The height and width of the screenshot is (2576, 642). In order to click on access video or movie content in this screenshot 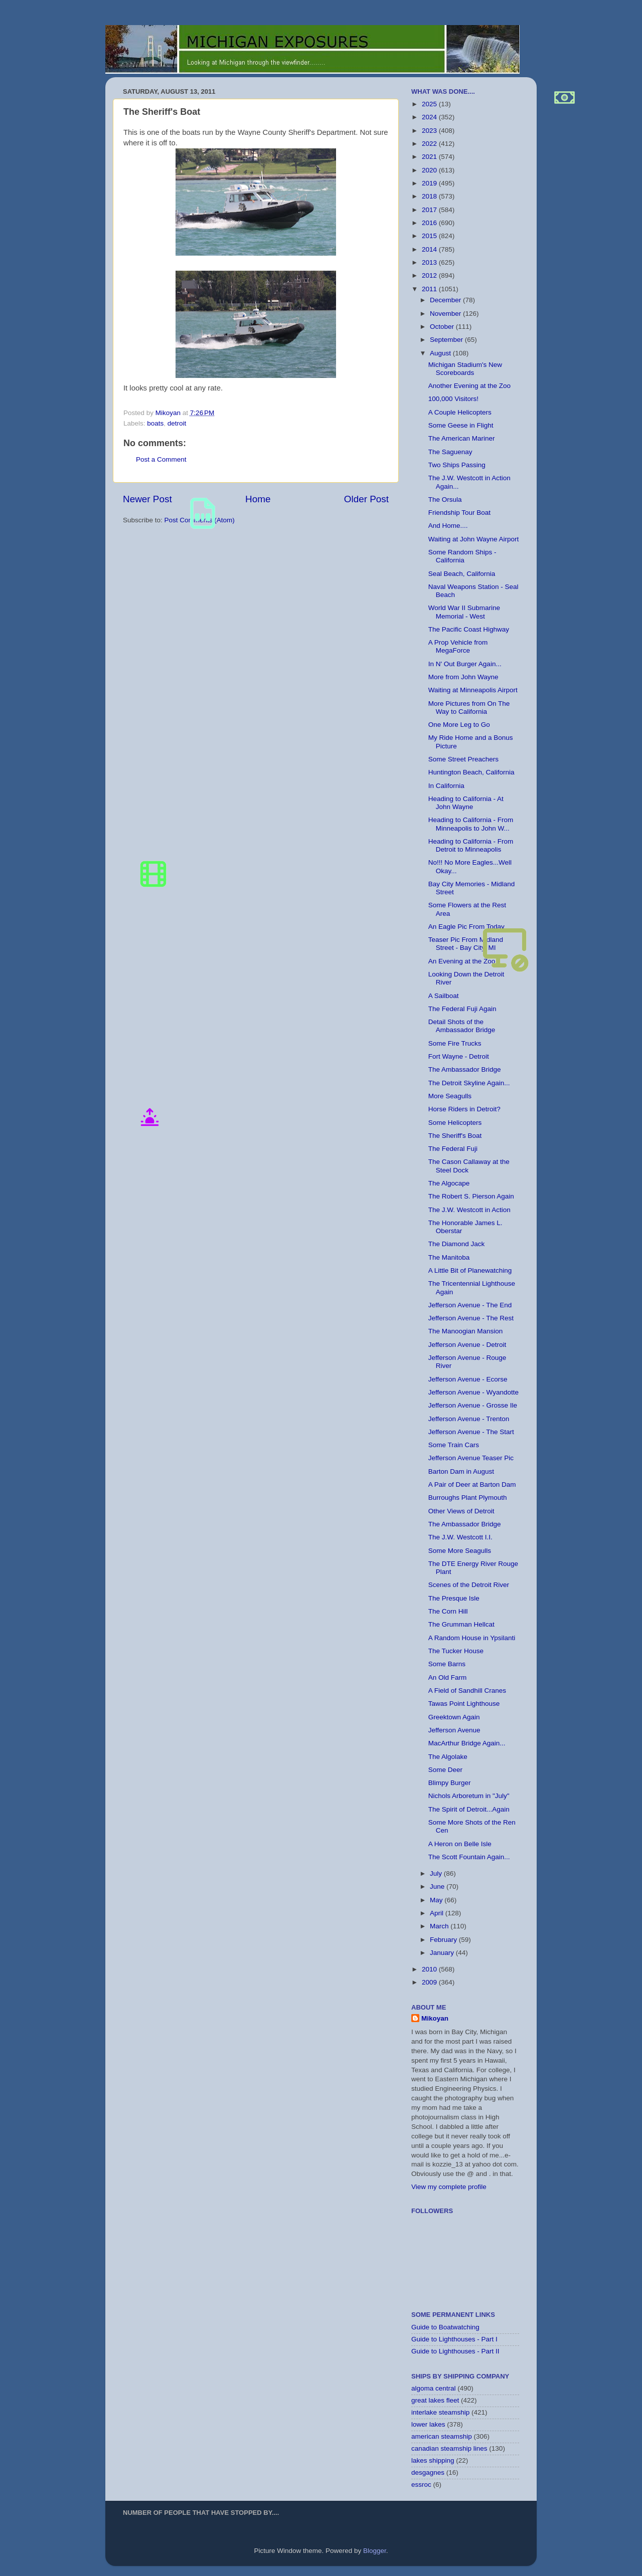, I will do `click(153, 874)`.